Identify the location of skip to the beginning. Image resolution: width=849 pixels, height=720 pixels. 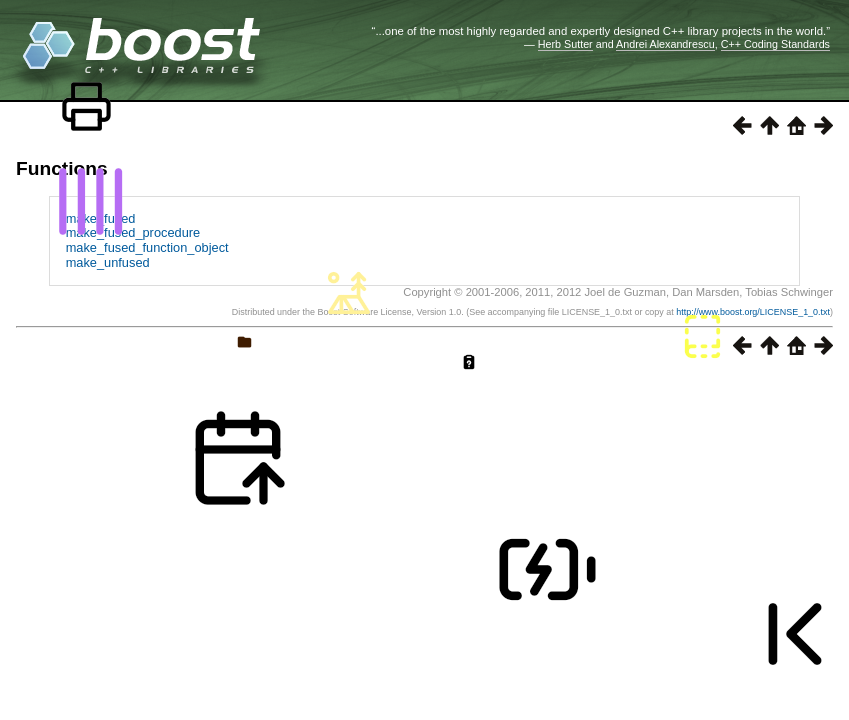
(795, 634).